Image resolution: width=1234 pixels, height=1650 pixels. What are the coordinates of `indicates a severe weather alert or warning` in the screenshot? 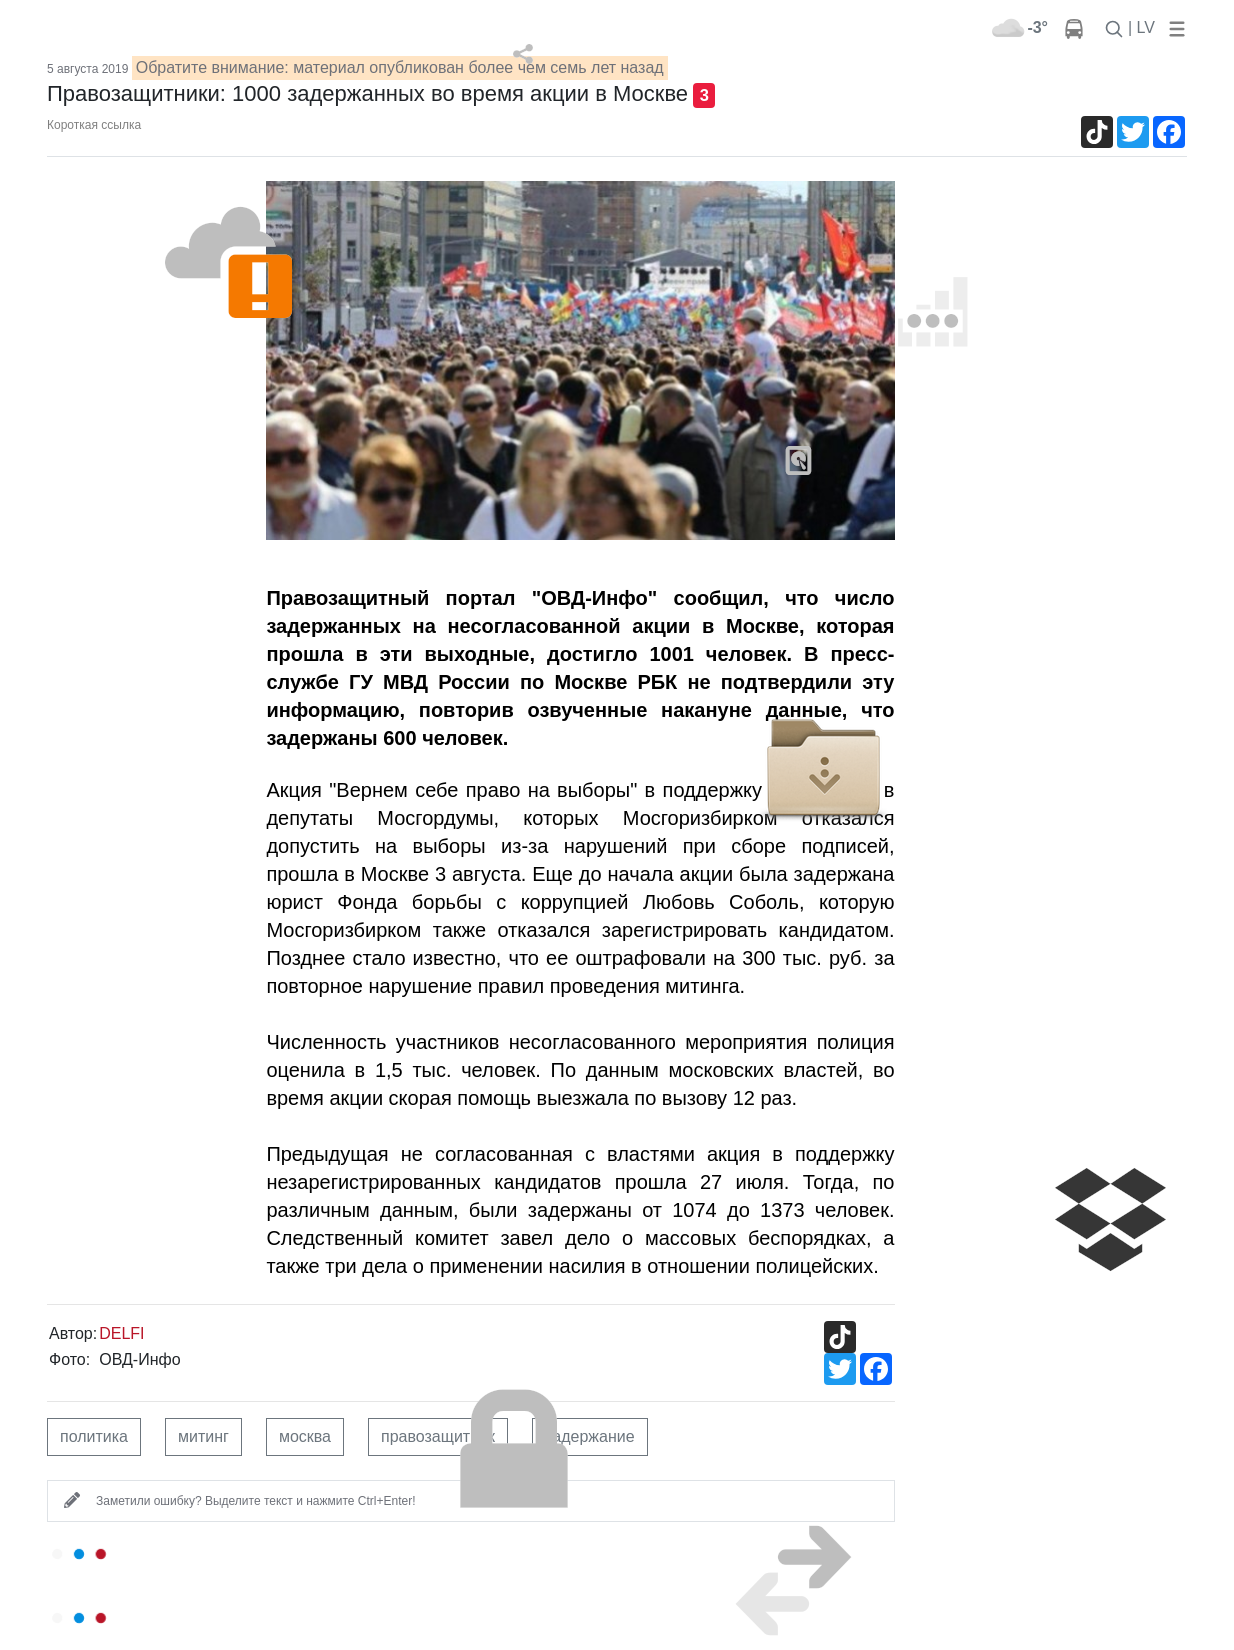 It's located at (228, 254).